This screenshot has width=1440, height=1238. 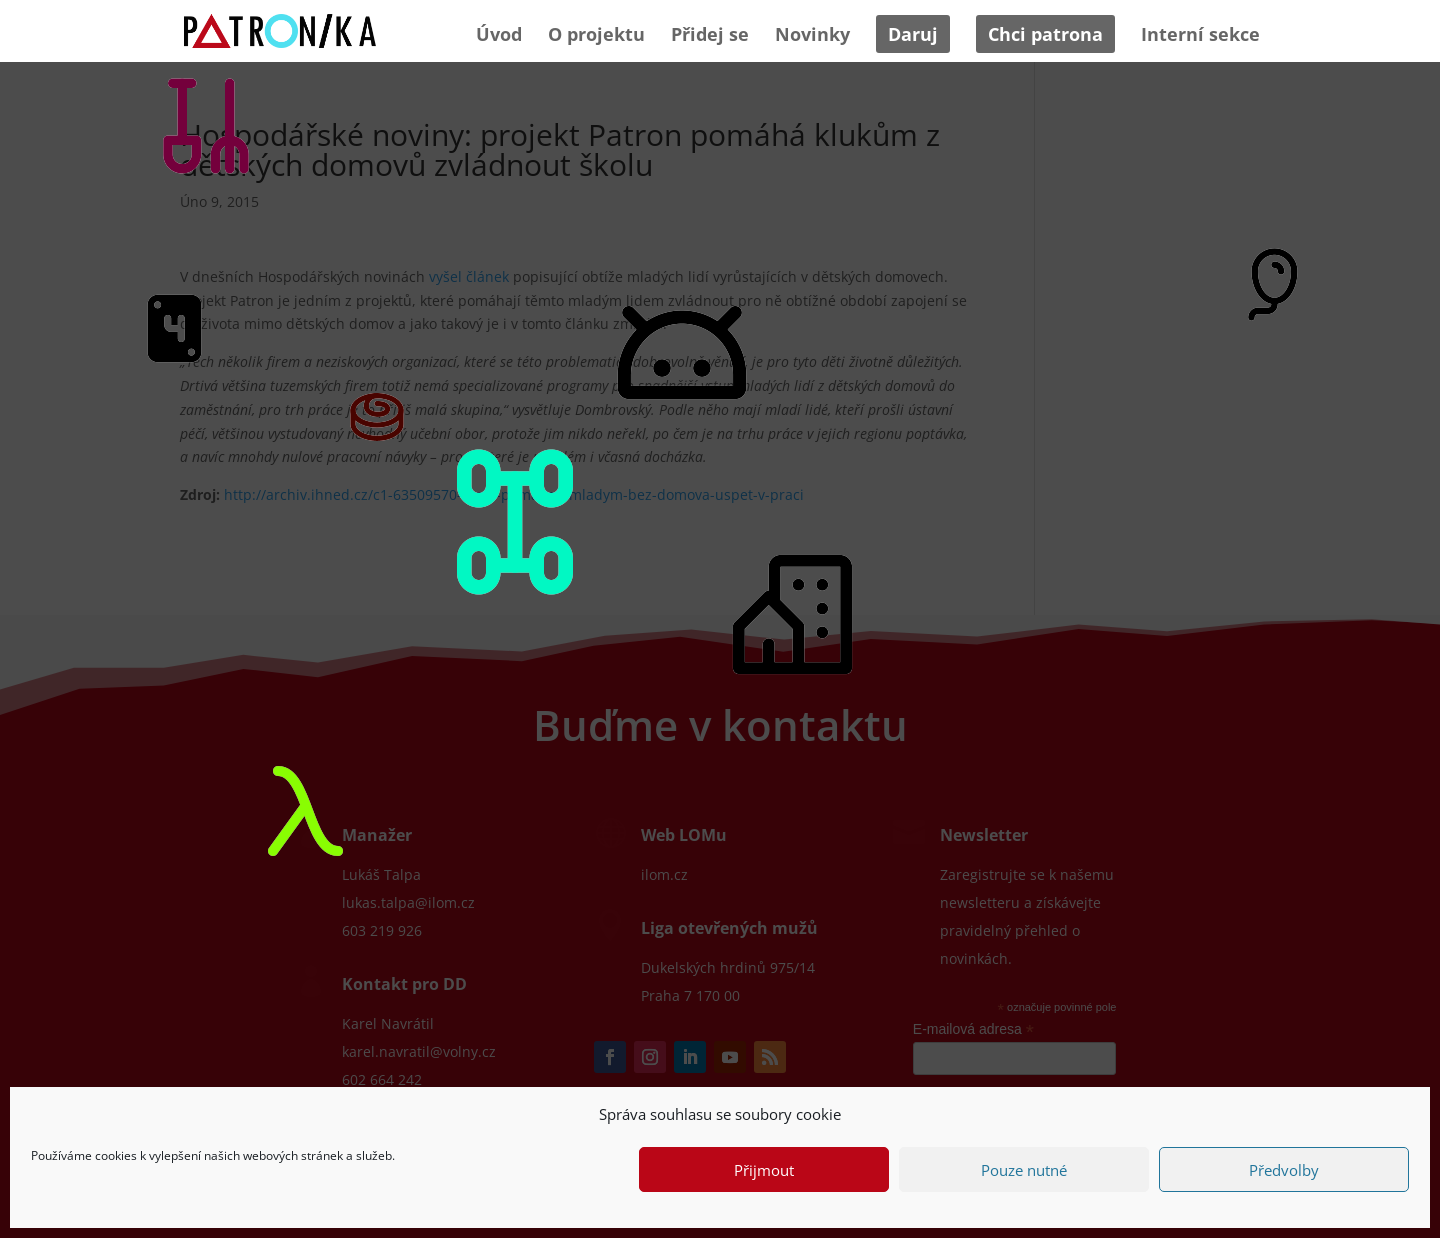 I want to click on indicates a celebration or birthday event, so click(x=1274, y=284).